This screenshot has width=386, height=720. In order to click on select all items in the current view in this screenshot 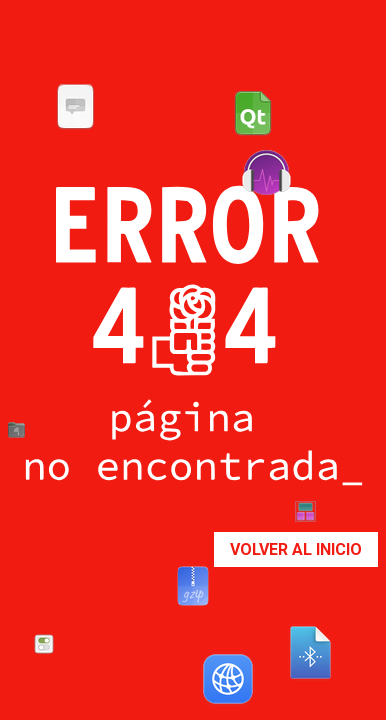, I will do `click(305, 511)`.